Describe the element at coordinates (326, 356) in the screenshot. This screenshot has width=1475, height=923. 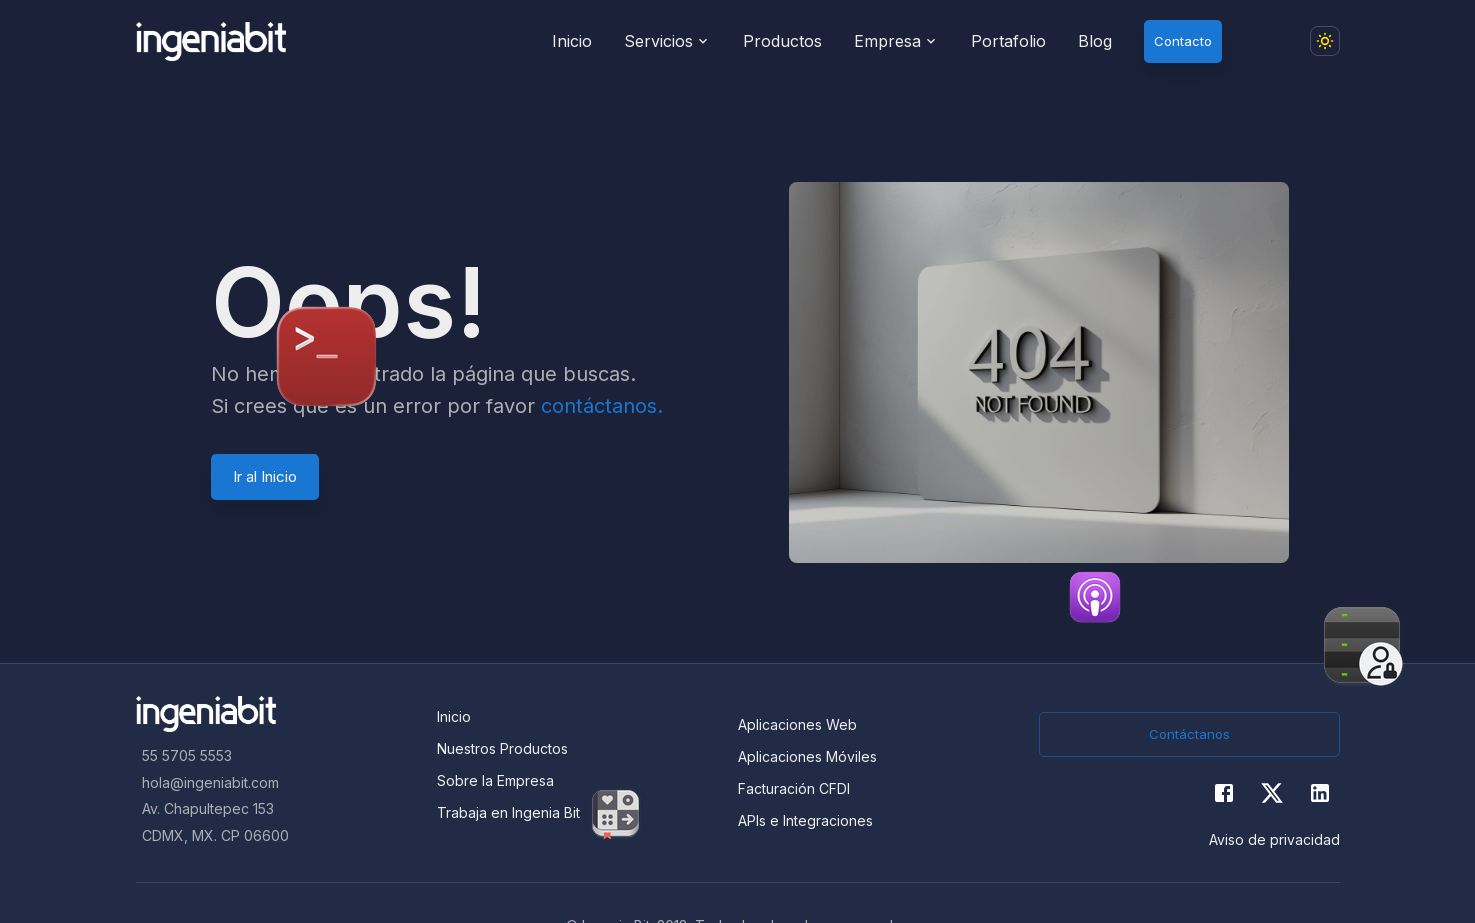
I see `open terminal with superuser/root privileges` at that location.